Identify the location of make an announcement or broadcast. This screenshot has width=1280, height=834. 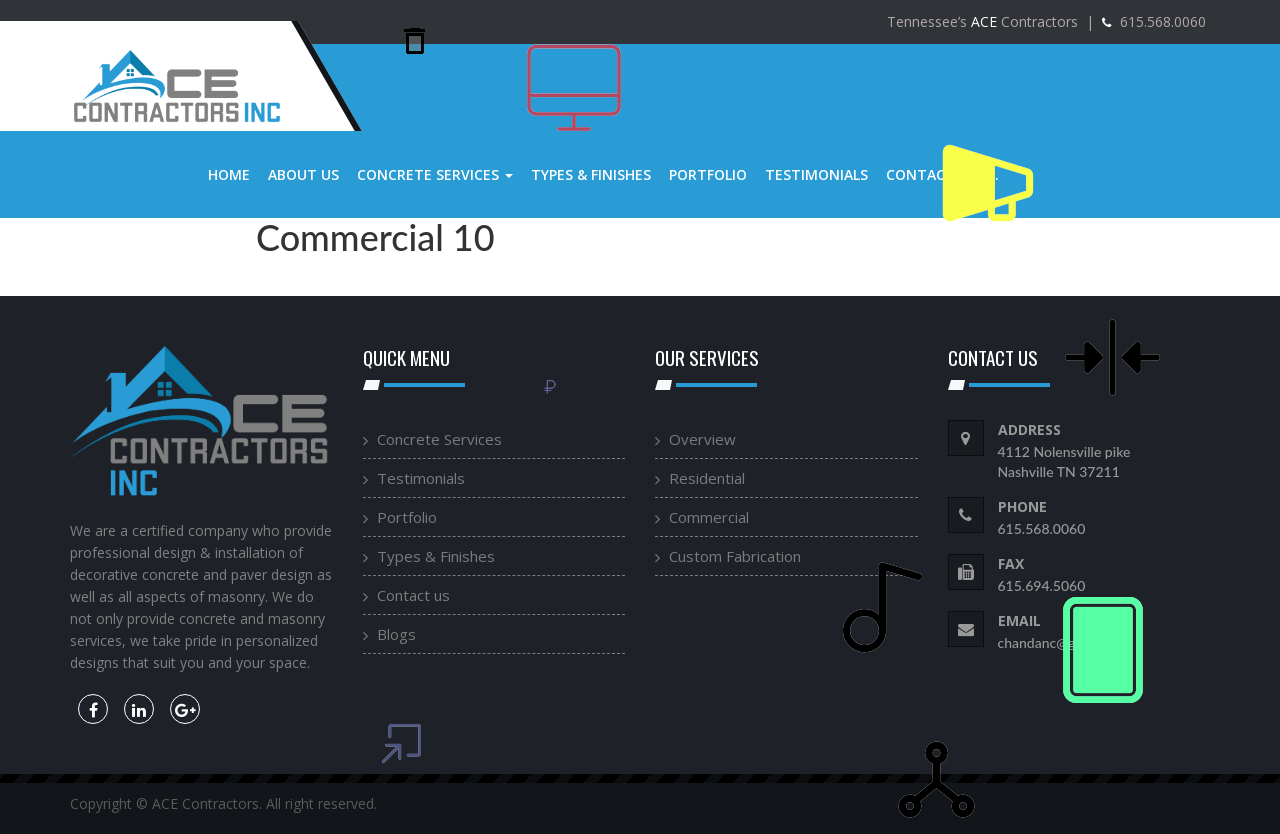
(984, 186).